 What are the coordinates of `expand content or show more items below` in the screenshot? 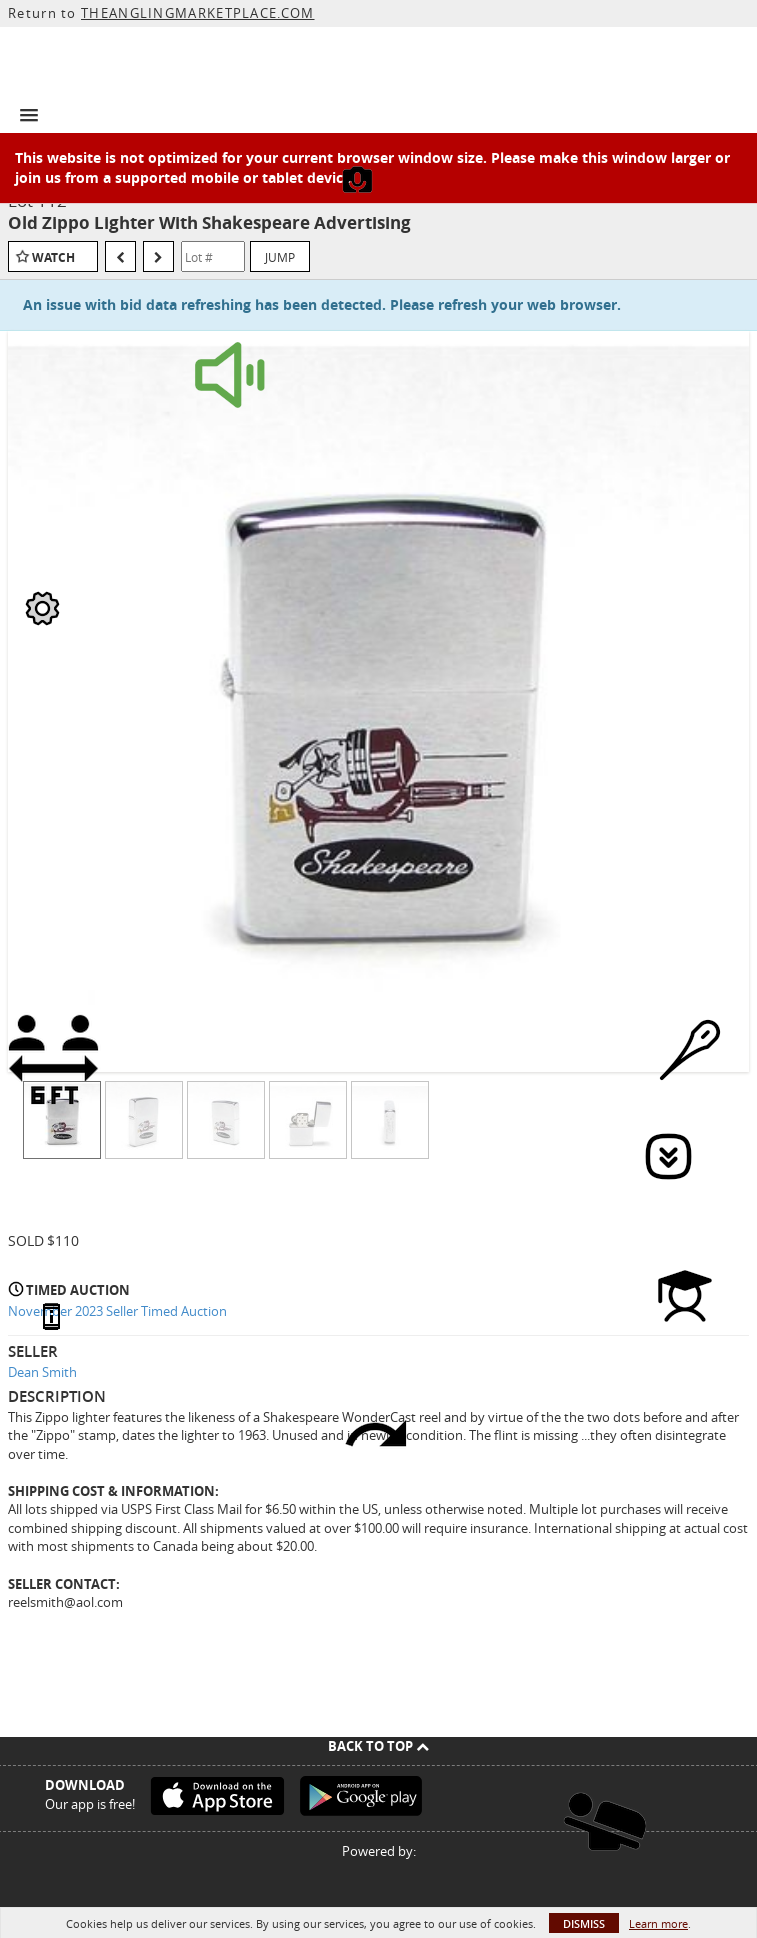 It's located at (668, 1156).